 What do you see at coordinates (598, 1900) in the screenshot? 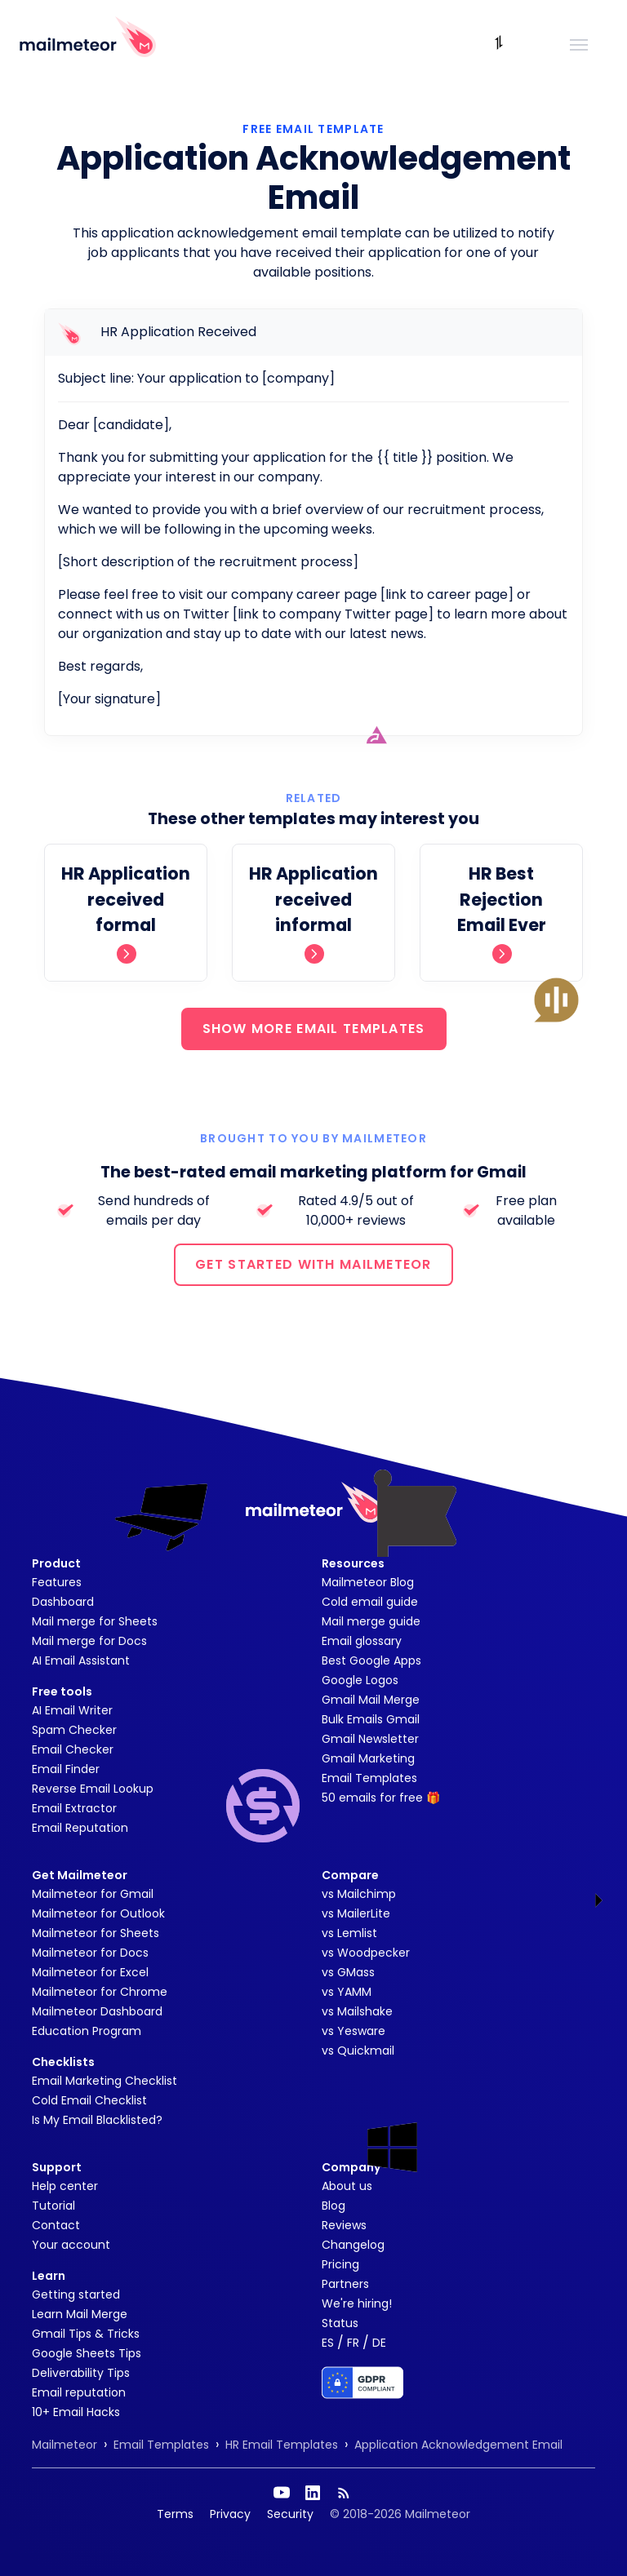
I see `navigate to the next item or screen` at bounding box center [598, 1900].